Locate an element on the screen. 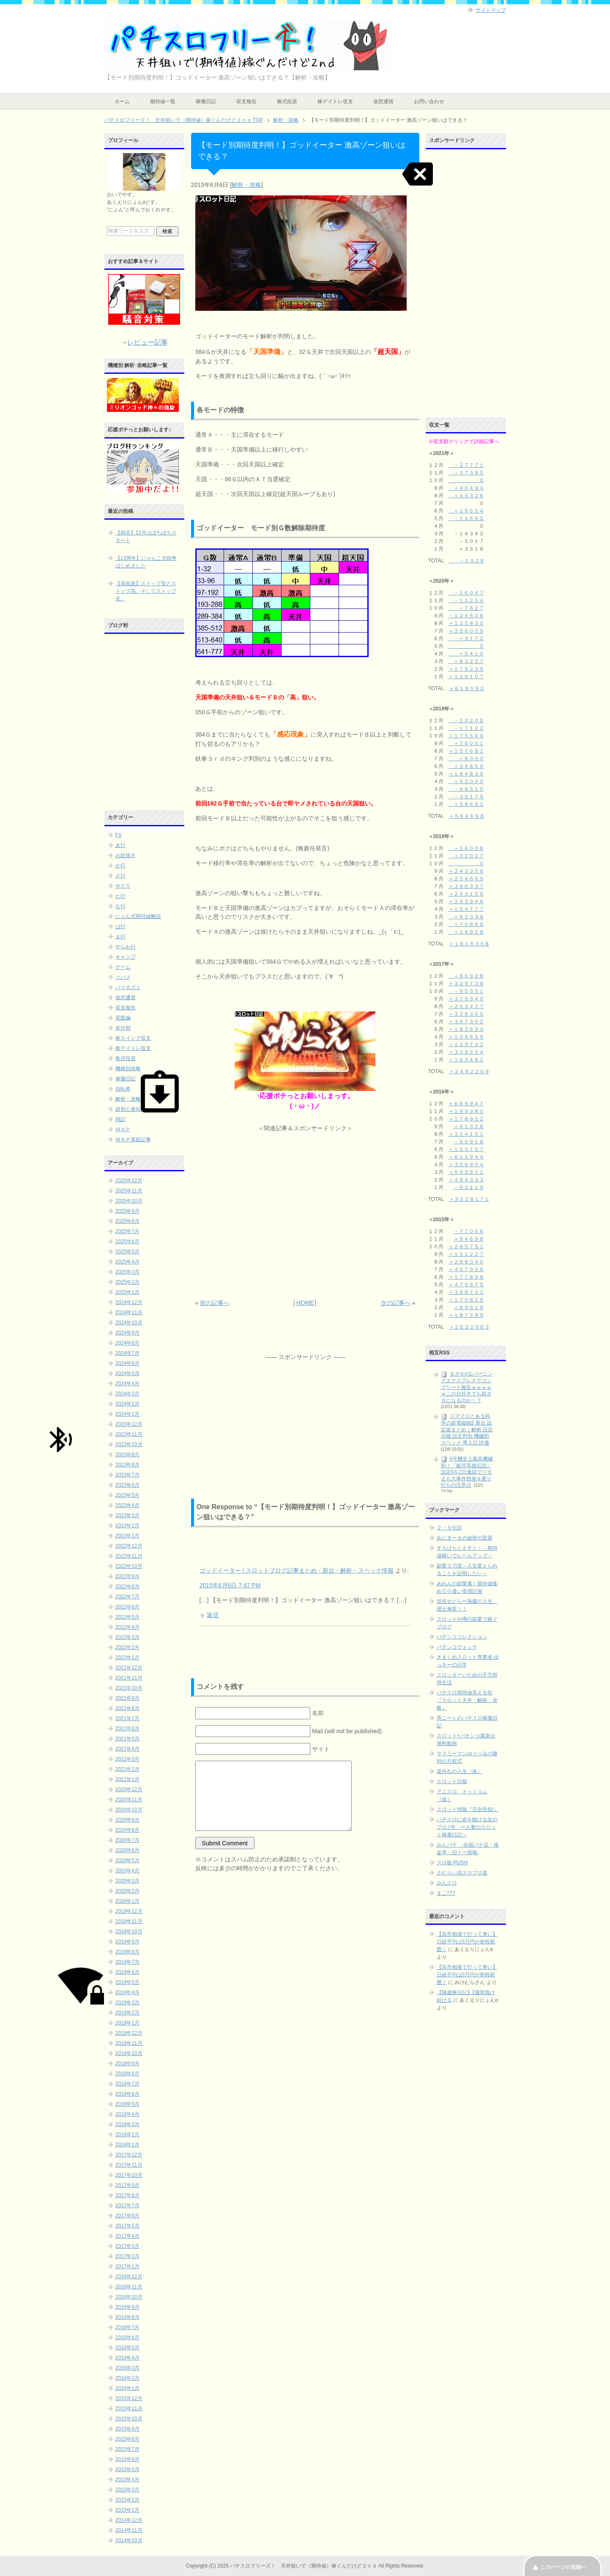  searching for nearby bluetooth devices is located at coordinates (60, 1439).